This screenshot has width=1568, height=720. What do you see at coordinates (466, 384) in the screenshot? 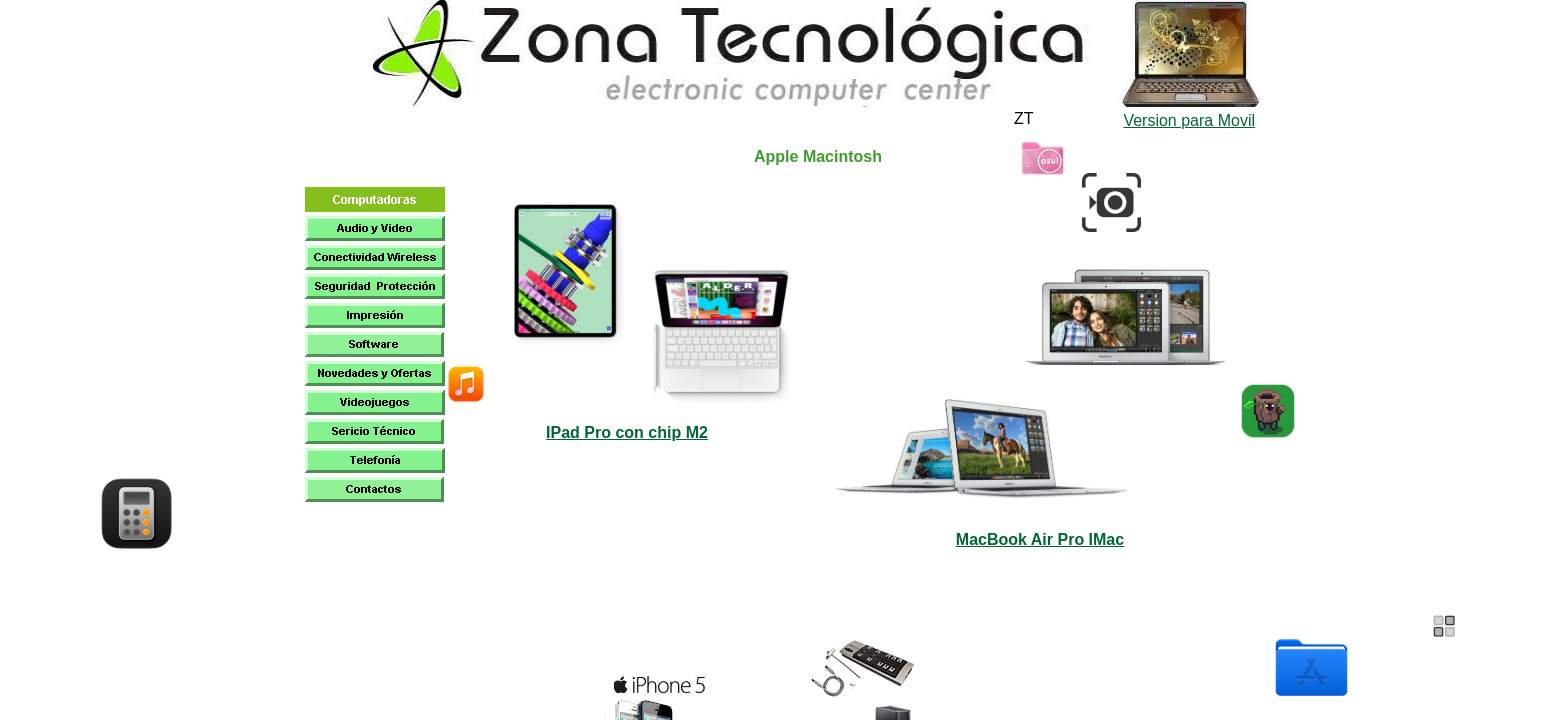
I see `open google play music app` at bounding box center [466, 384].